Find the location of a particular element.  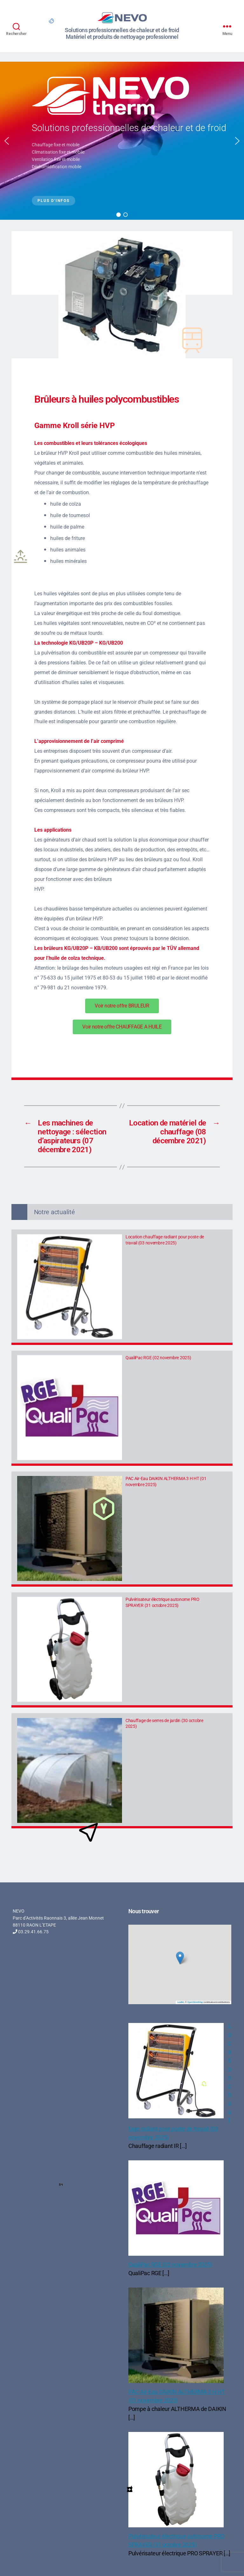

indicates a category or section labeled "Y" is located at coordinates (104, 1508).